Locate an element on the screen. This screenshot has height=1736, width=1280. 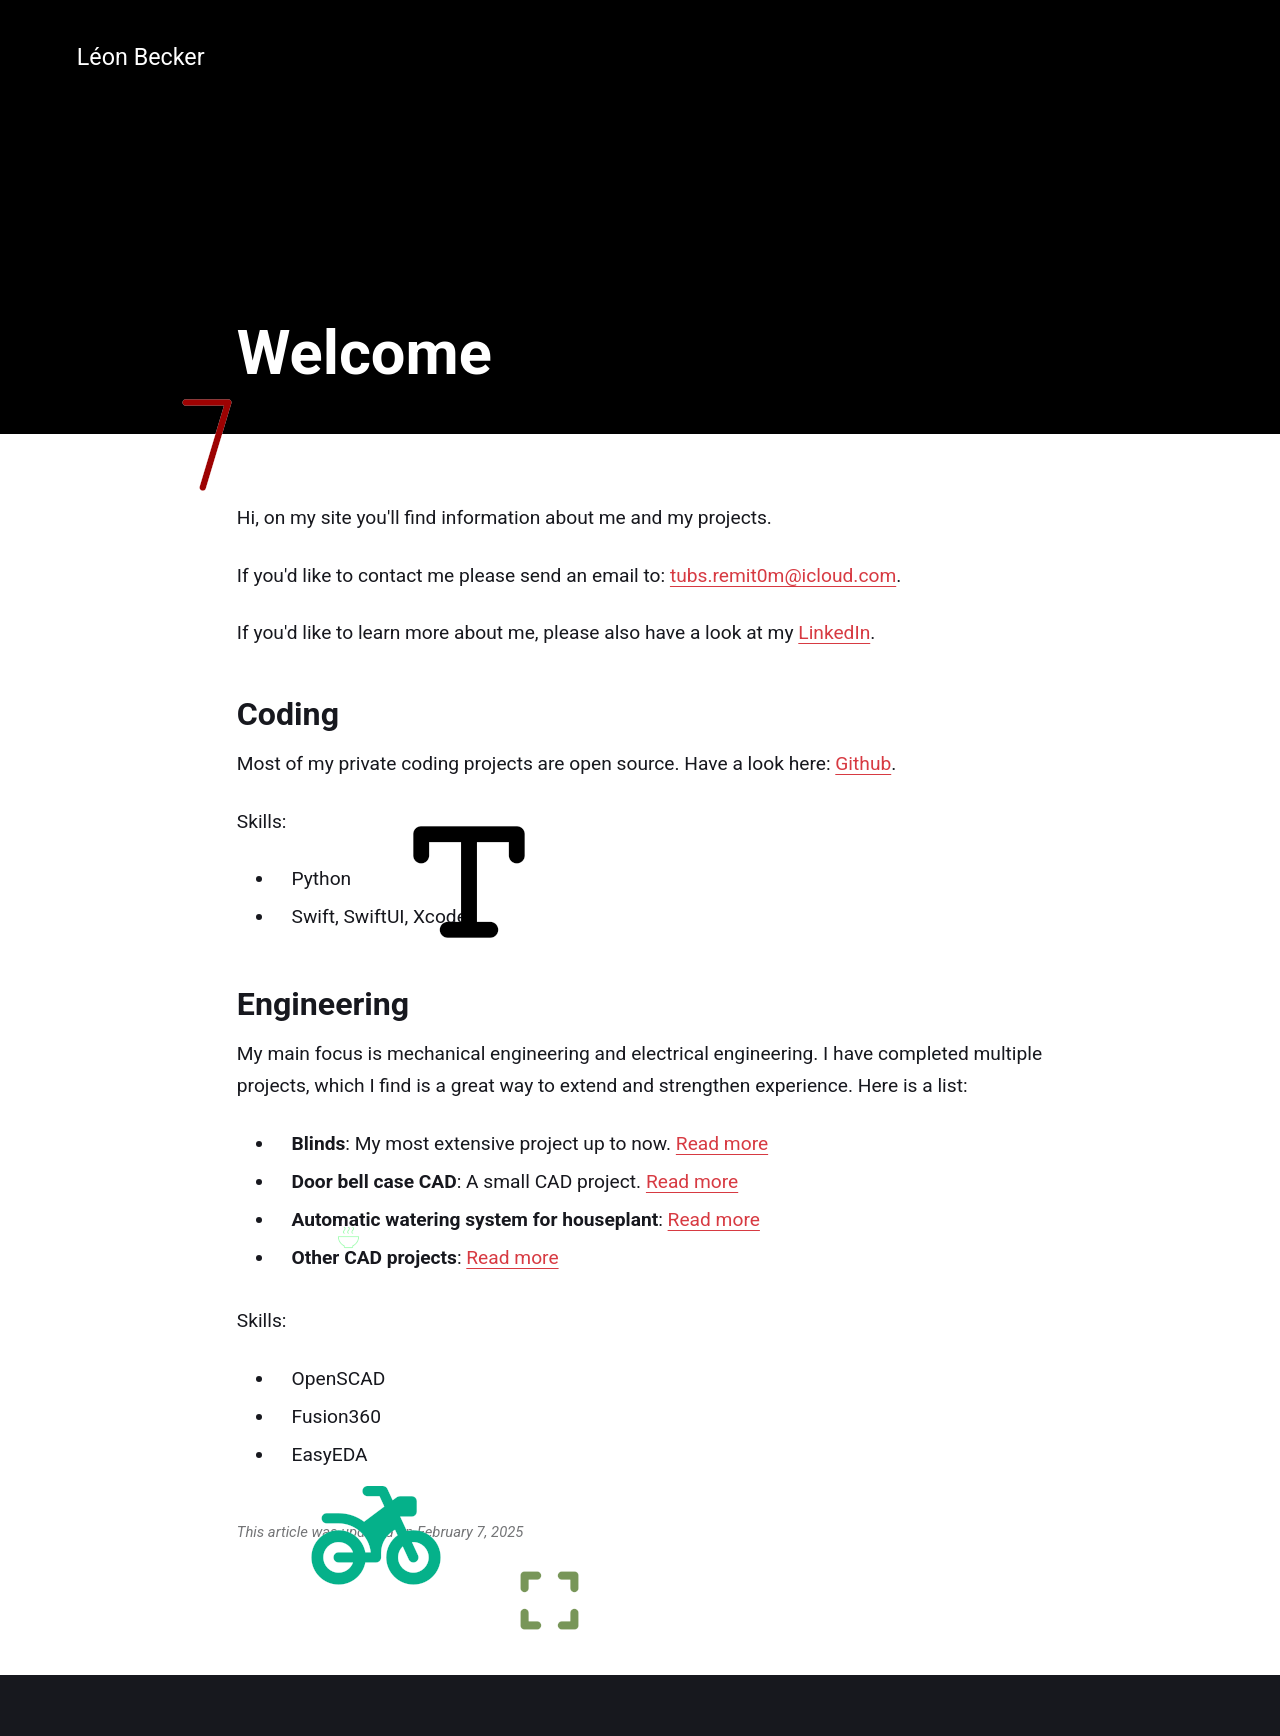
view hot food or soup options is located at coordinates (348, 1237).